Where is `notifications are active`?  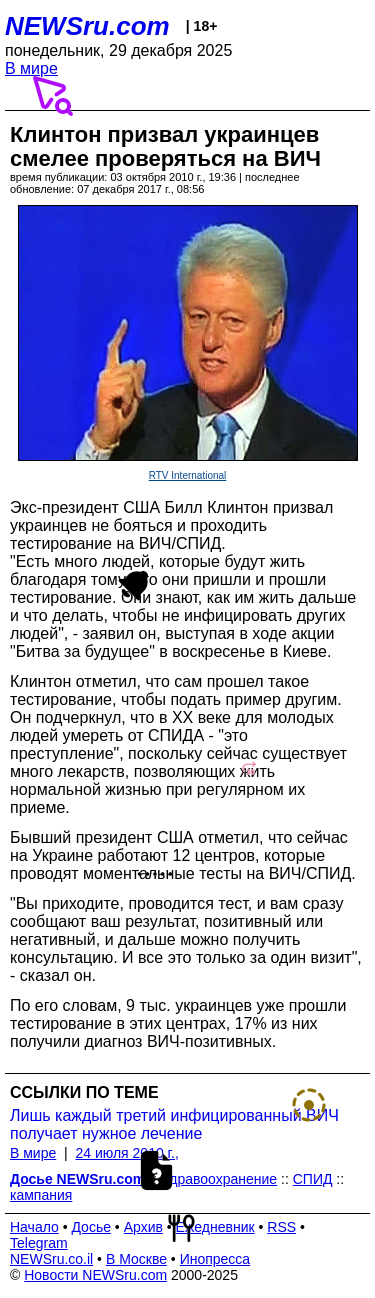
notifications are active is located at coordinates (133, 585).